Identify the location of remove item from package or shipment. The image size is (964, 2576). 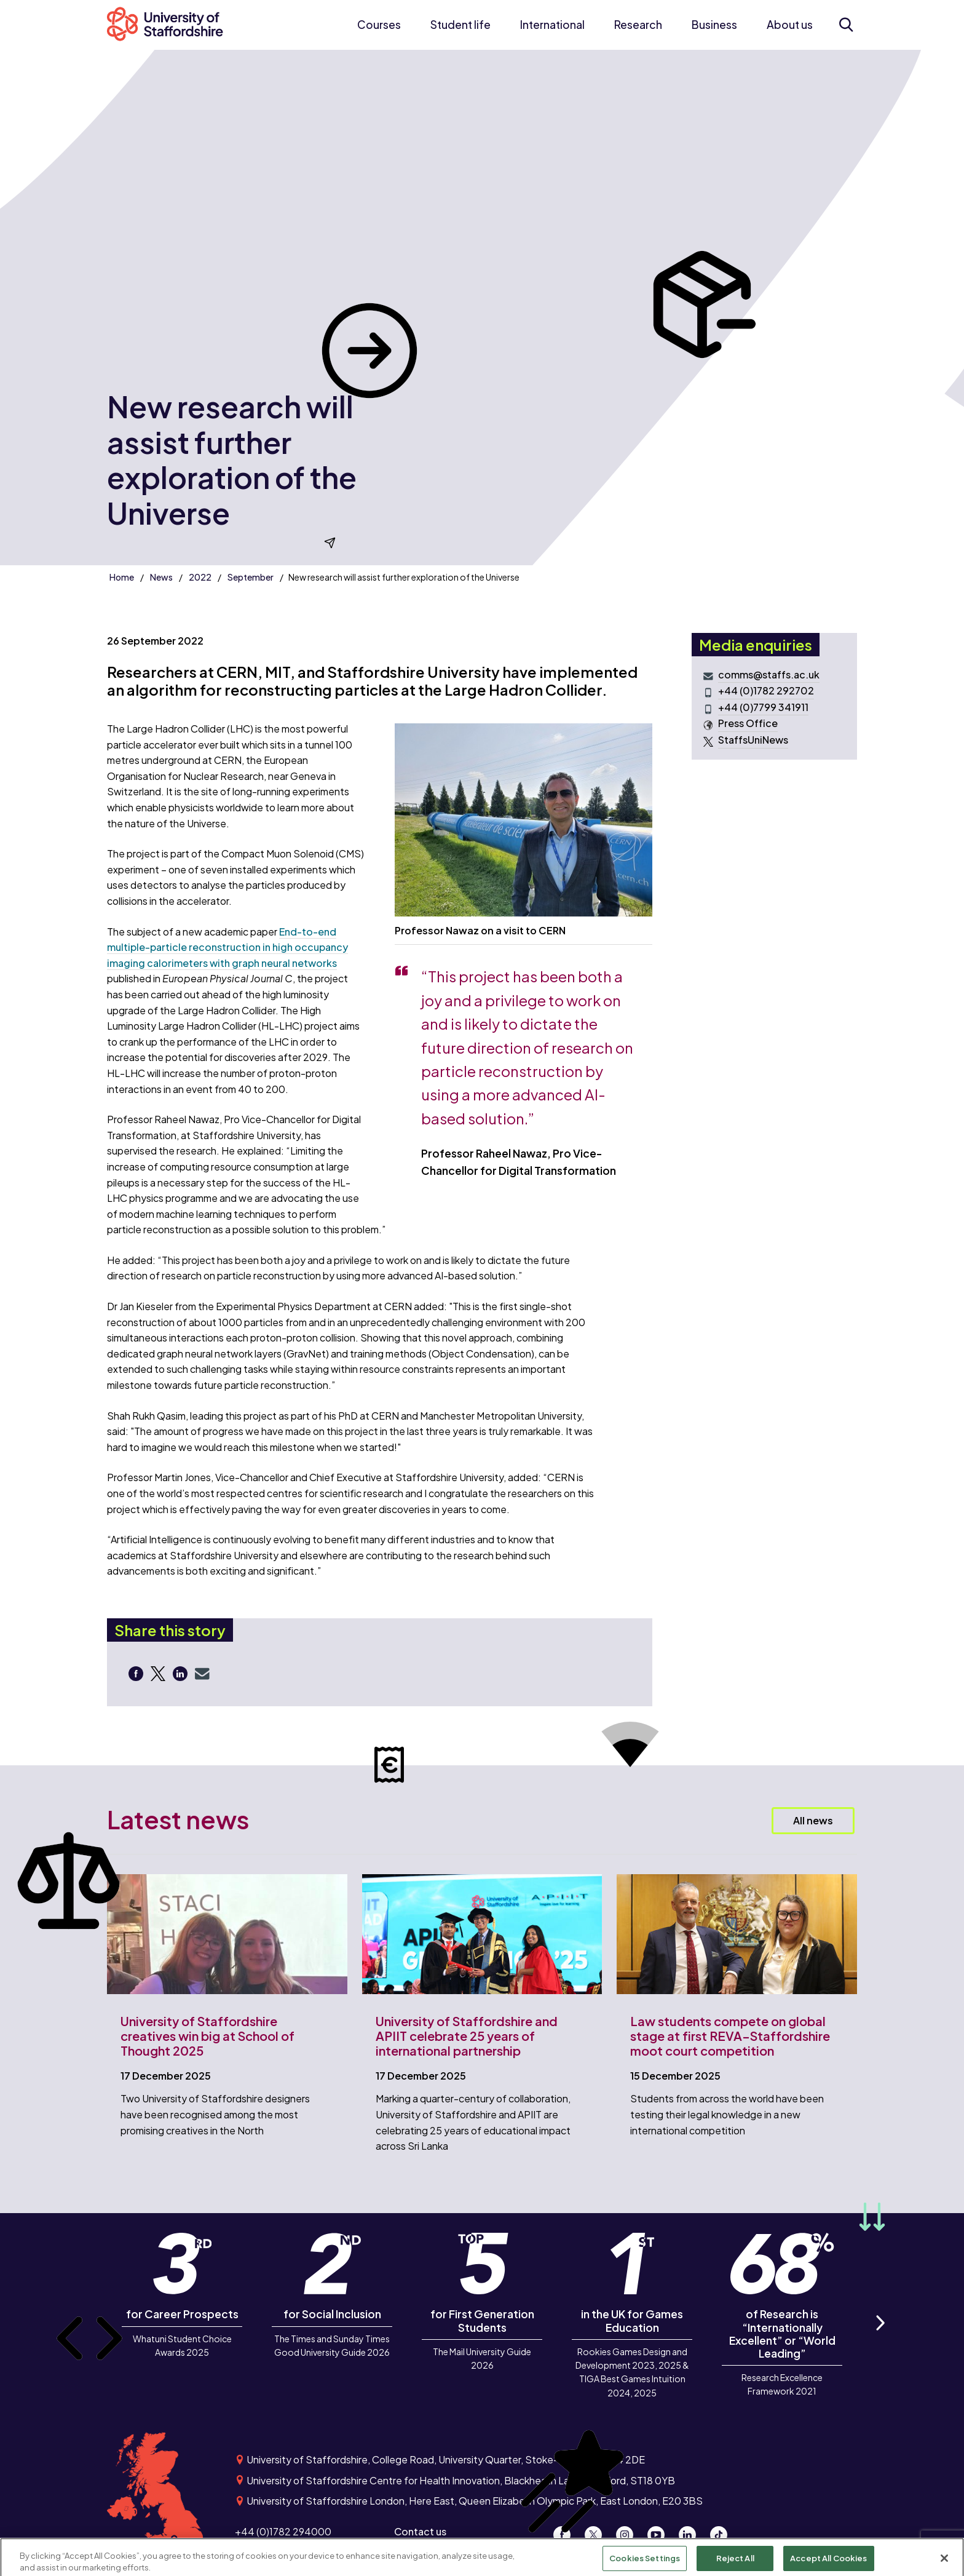
(702, 304).